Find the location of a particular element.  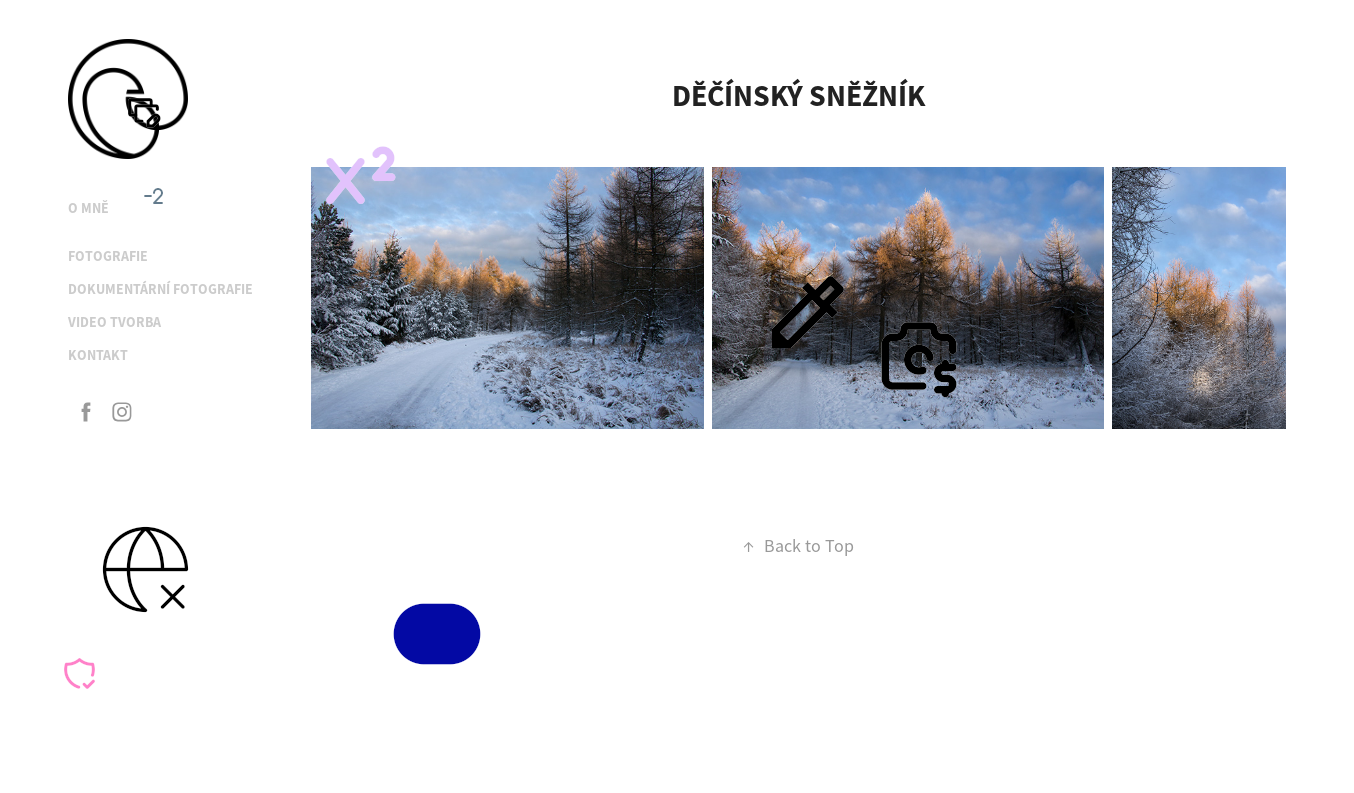

edit payment or cash transaction details is located at coordinates (143, 110).